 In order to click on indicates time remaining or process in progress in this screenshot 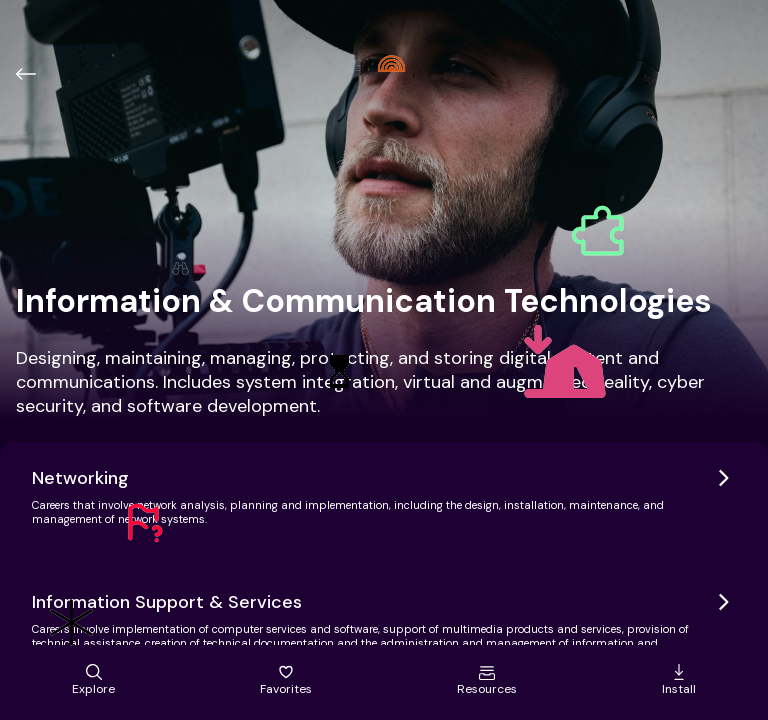, I will do `click(339, 371)`.